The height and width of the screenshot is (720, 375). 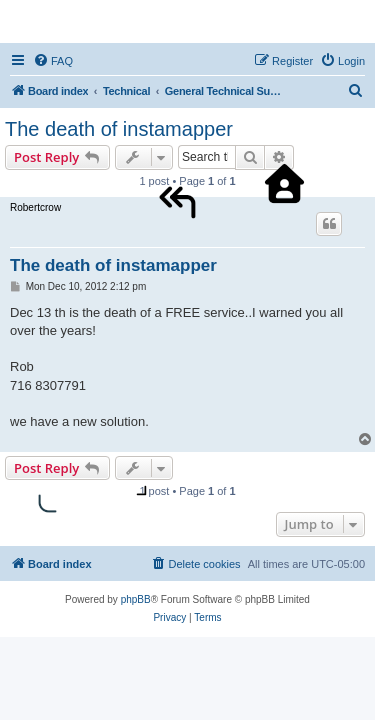 I want to click on navigate to the bottom-right section, so click(x=141, y=490).